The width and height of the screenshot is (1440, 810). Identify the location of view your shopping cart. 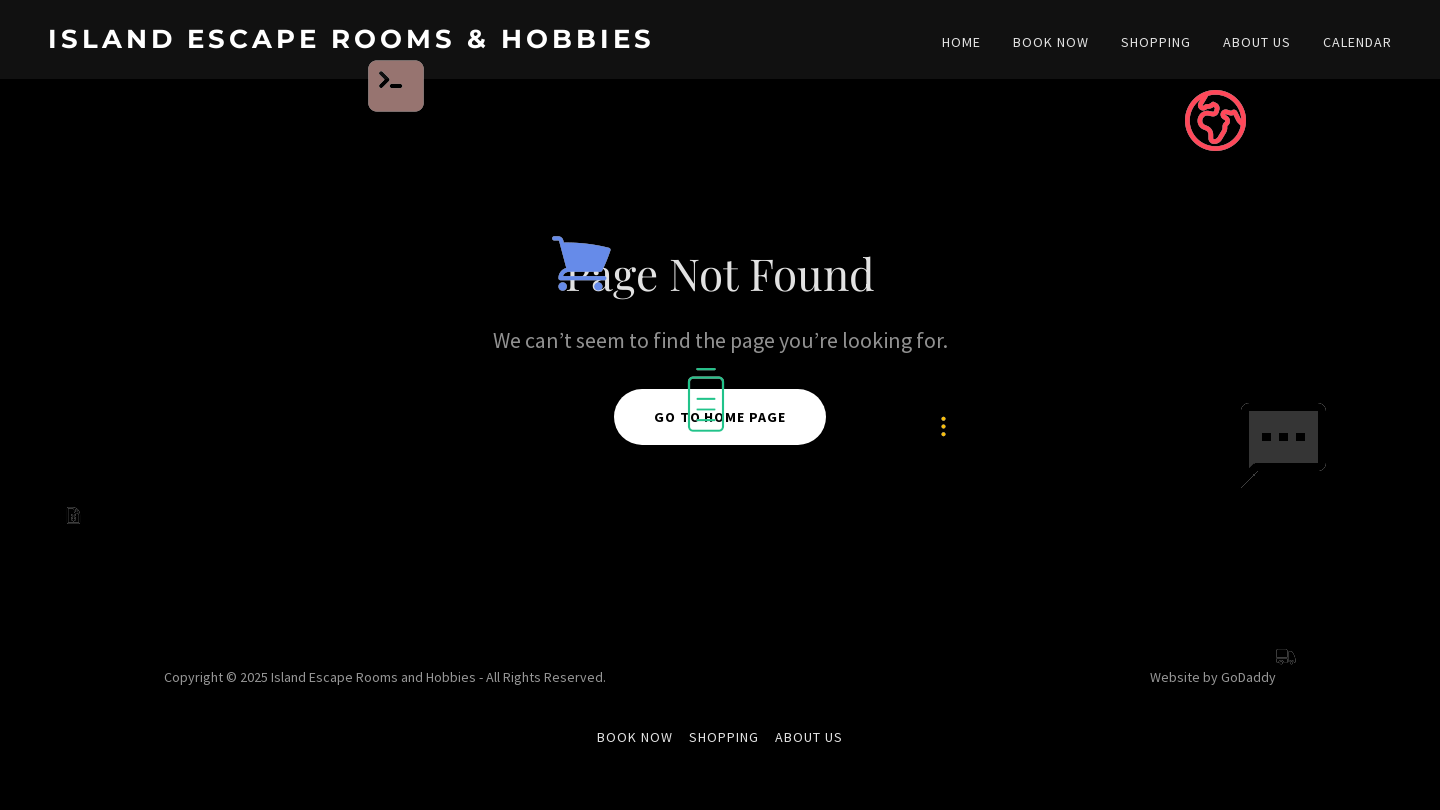
(581, 263).